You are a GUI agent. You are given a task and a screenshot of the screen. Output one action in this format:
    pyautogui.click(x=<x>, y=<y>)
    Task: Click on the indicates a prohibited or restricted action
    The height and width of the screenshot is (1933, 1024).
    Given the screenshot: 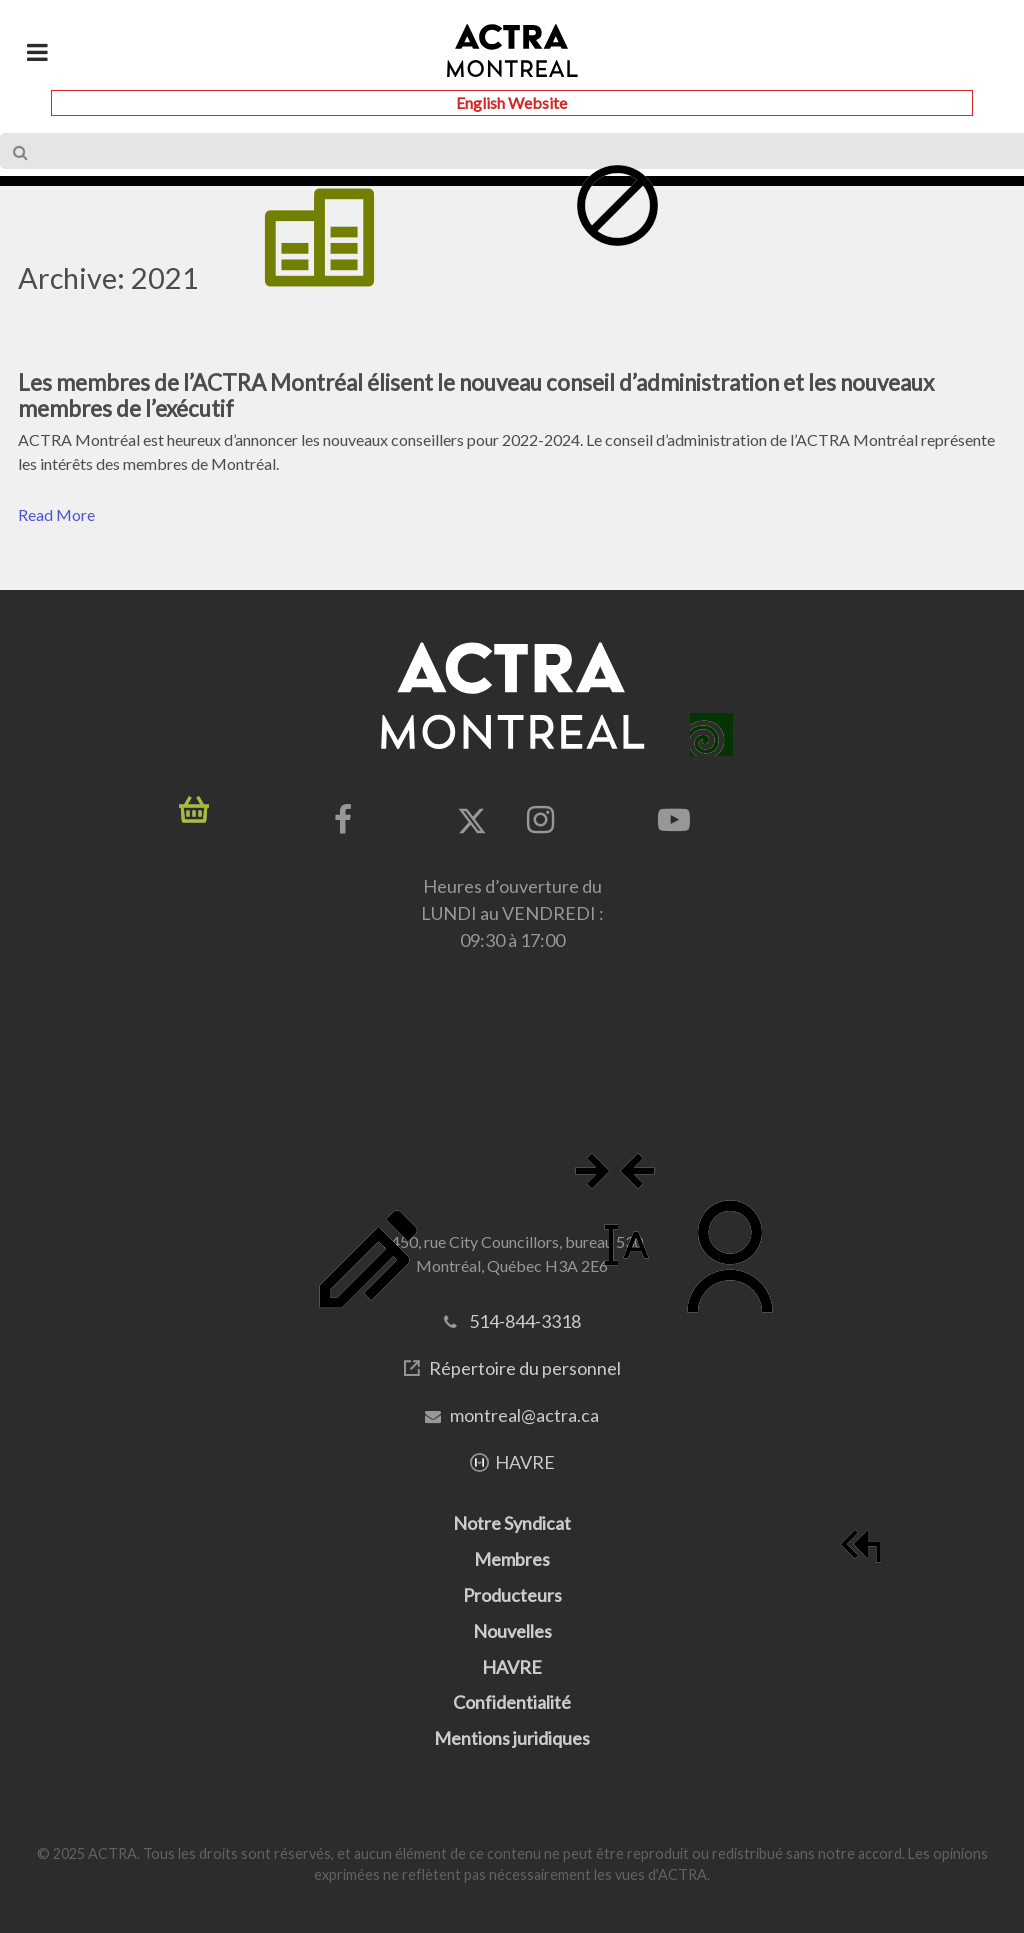 What is the action you would take?
    pyautogui.click(x=617, y=205)
    